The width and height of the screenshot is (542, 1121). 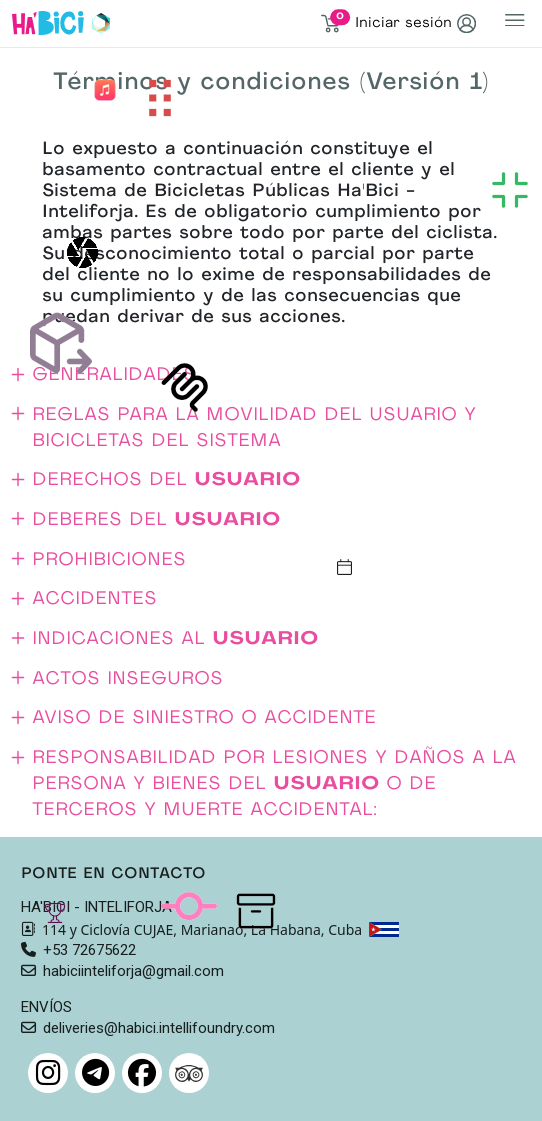 What do you see at coordinates (55, 913) in the screenshot?
I see `view achievements or awards` at bounding box center [55, 913].